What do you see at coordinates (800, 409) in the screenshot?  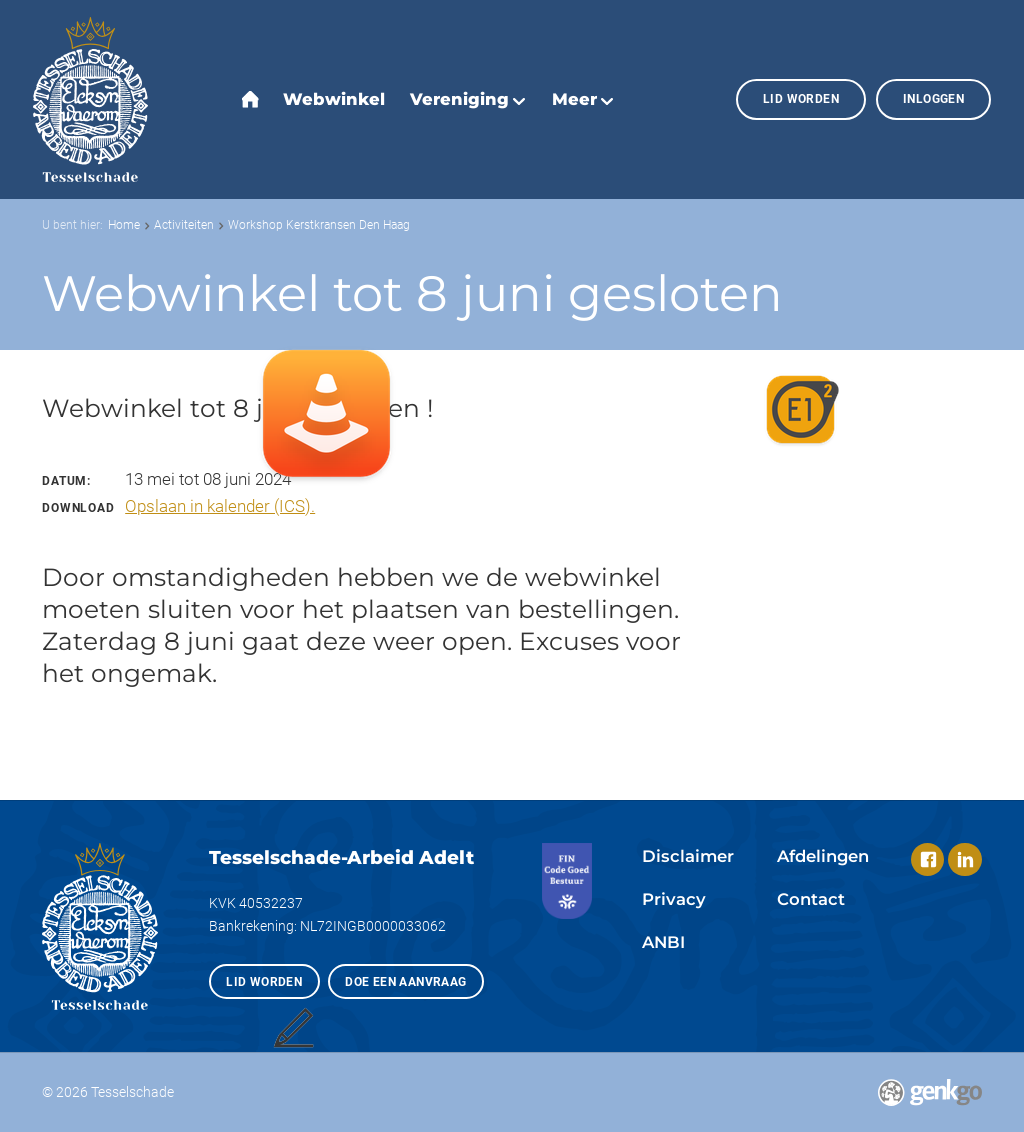 I see `launch Half-Life 2: Episode One` at bounding box center [800, 409].